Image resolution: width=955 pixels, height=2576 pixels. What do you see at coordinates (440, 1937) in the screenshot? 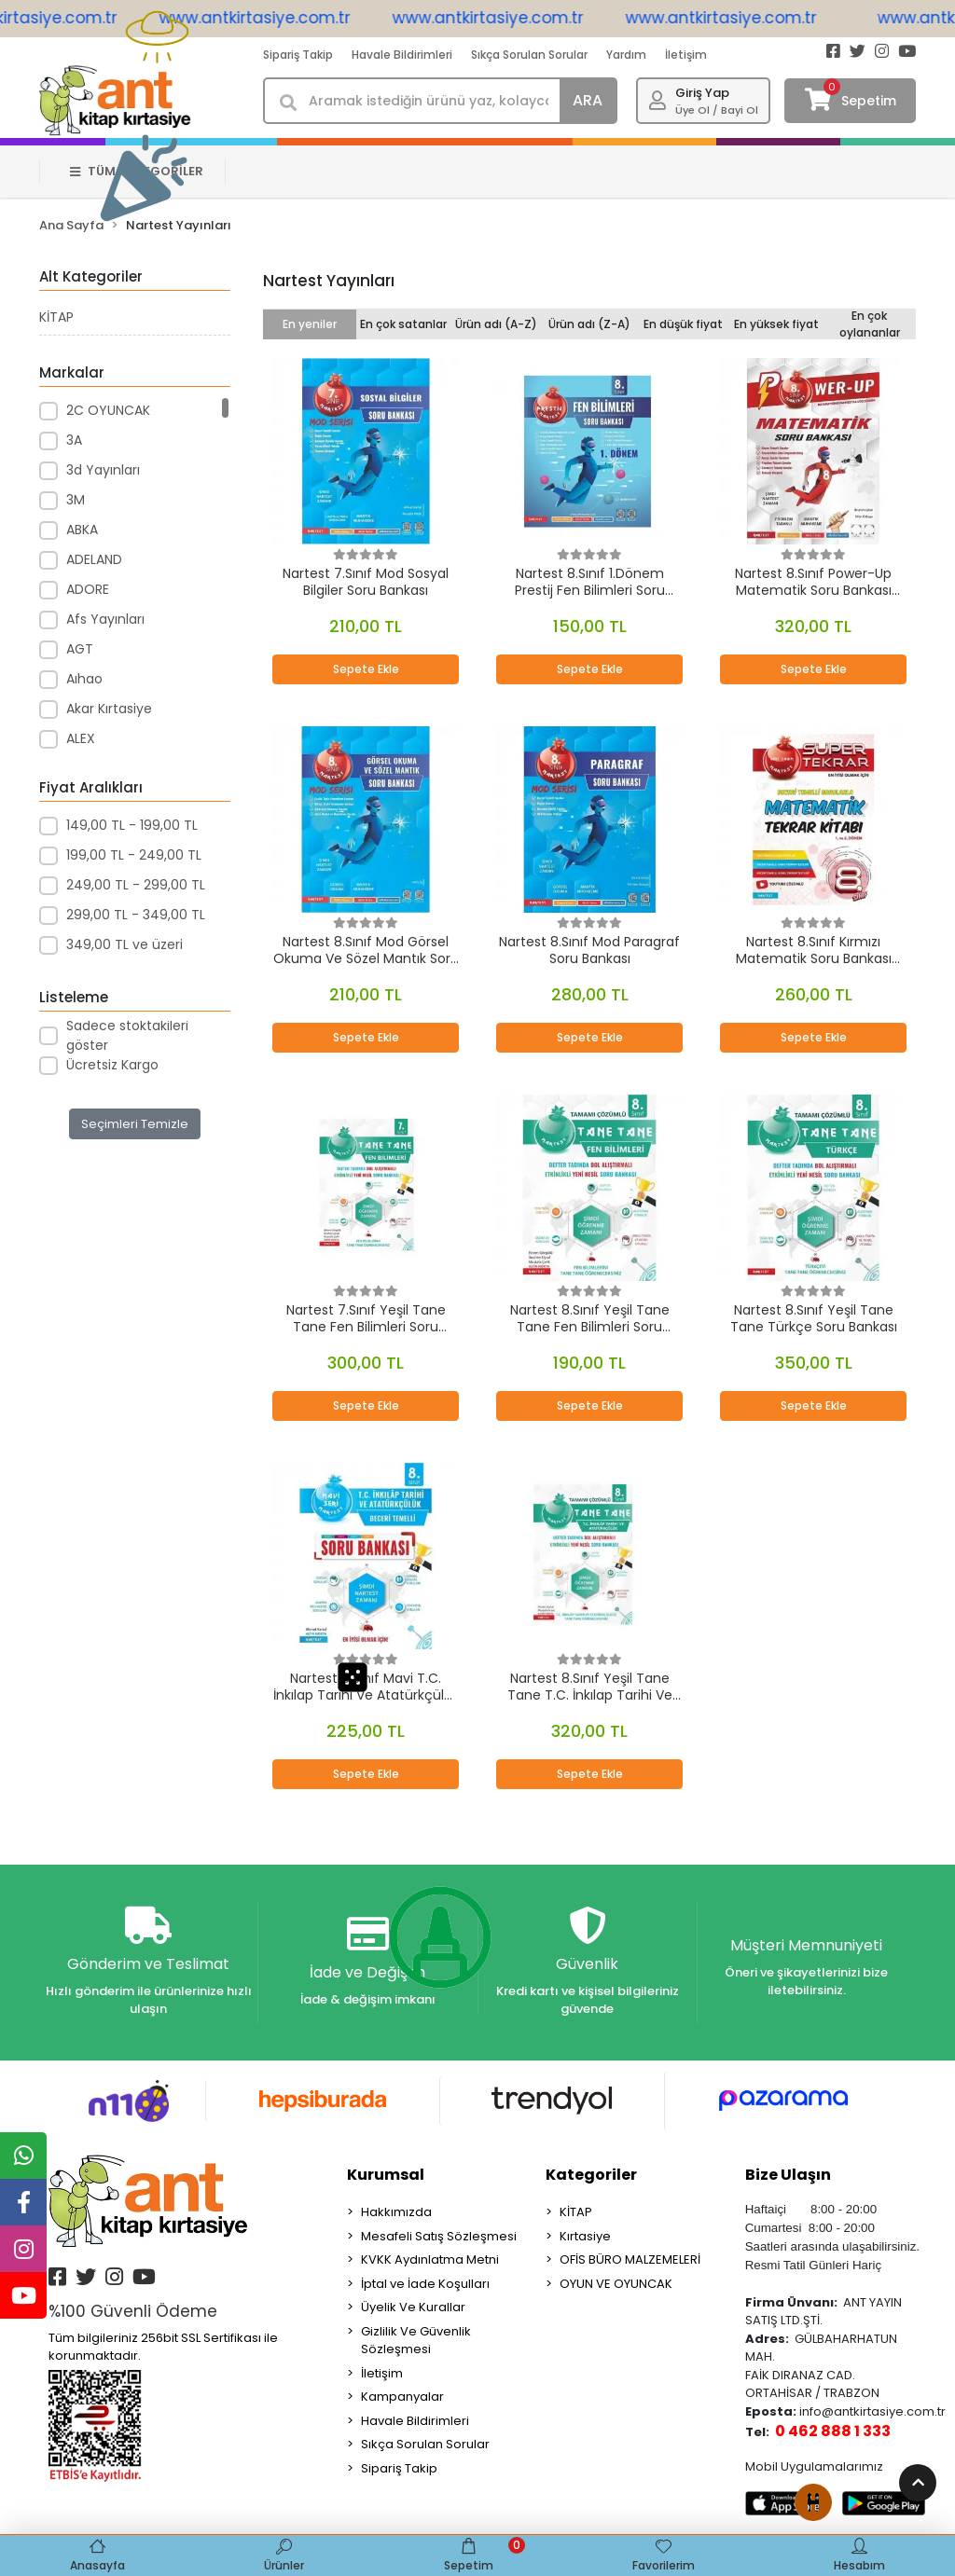
I see `marker or highlighter tool` at bounding box center [440, 1937].